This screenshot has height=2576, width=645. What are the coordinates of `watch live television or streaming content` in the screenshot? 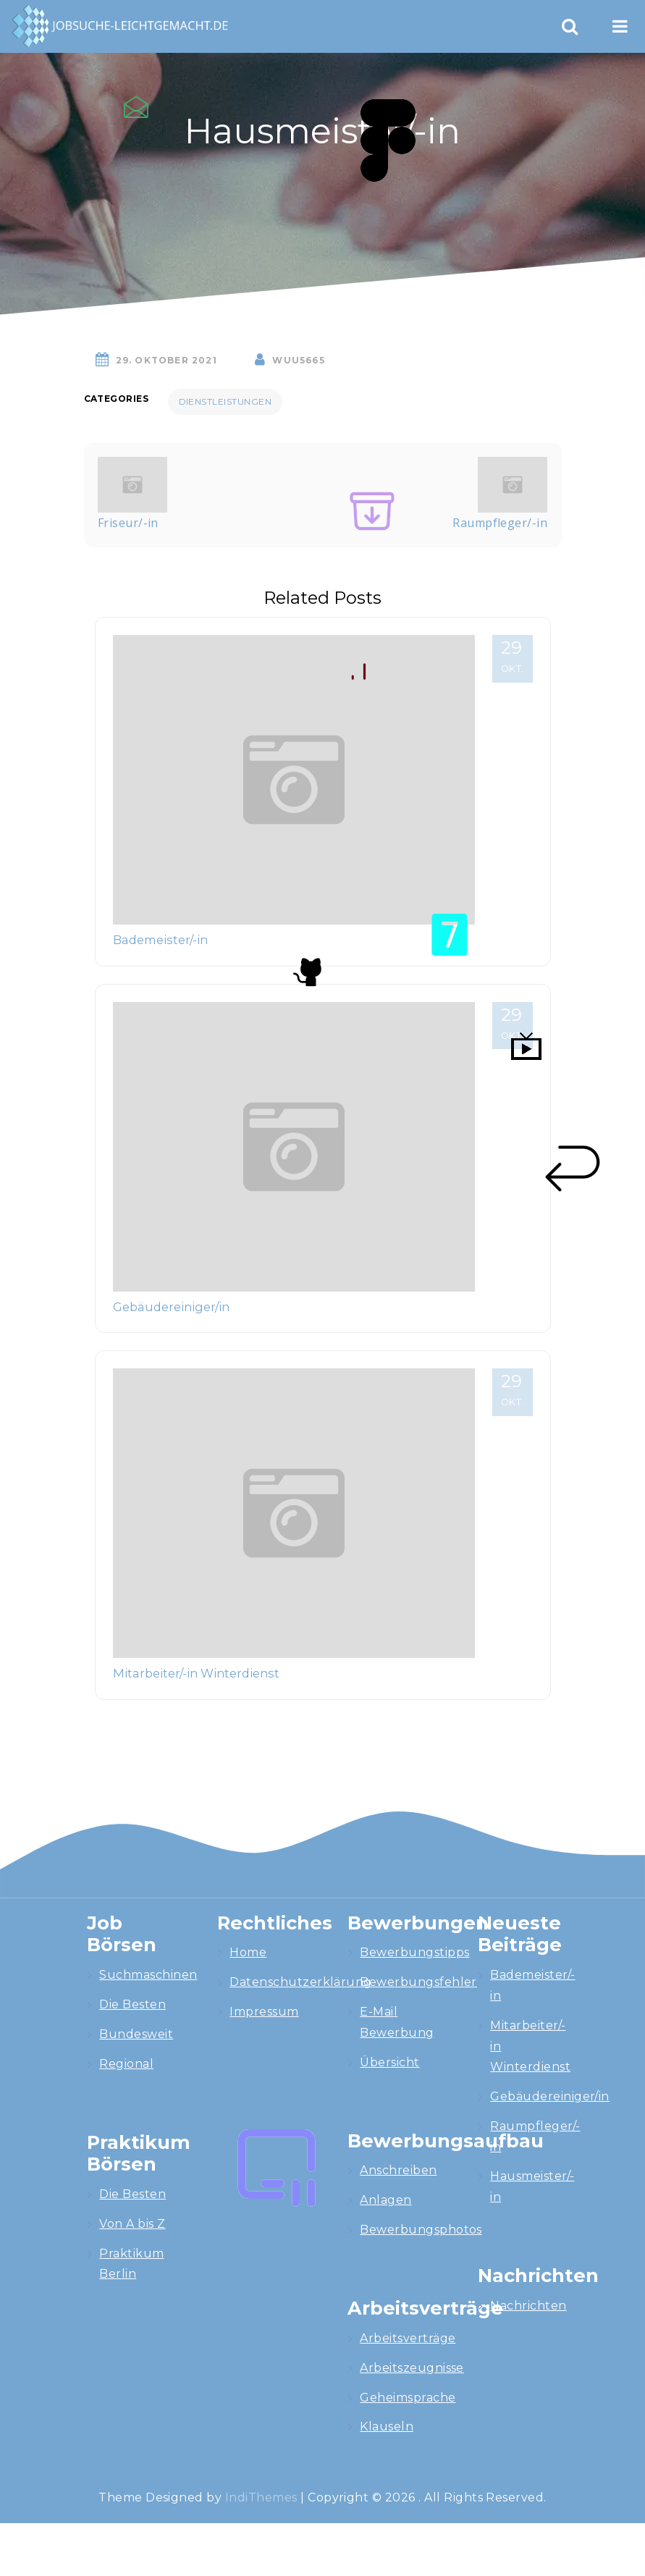 It's located at (526, 1046).